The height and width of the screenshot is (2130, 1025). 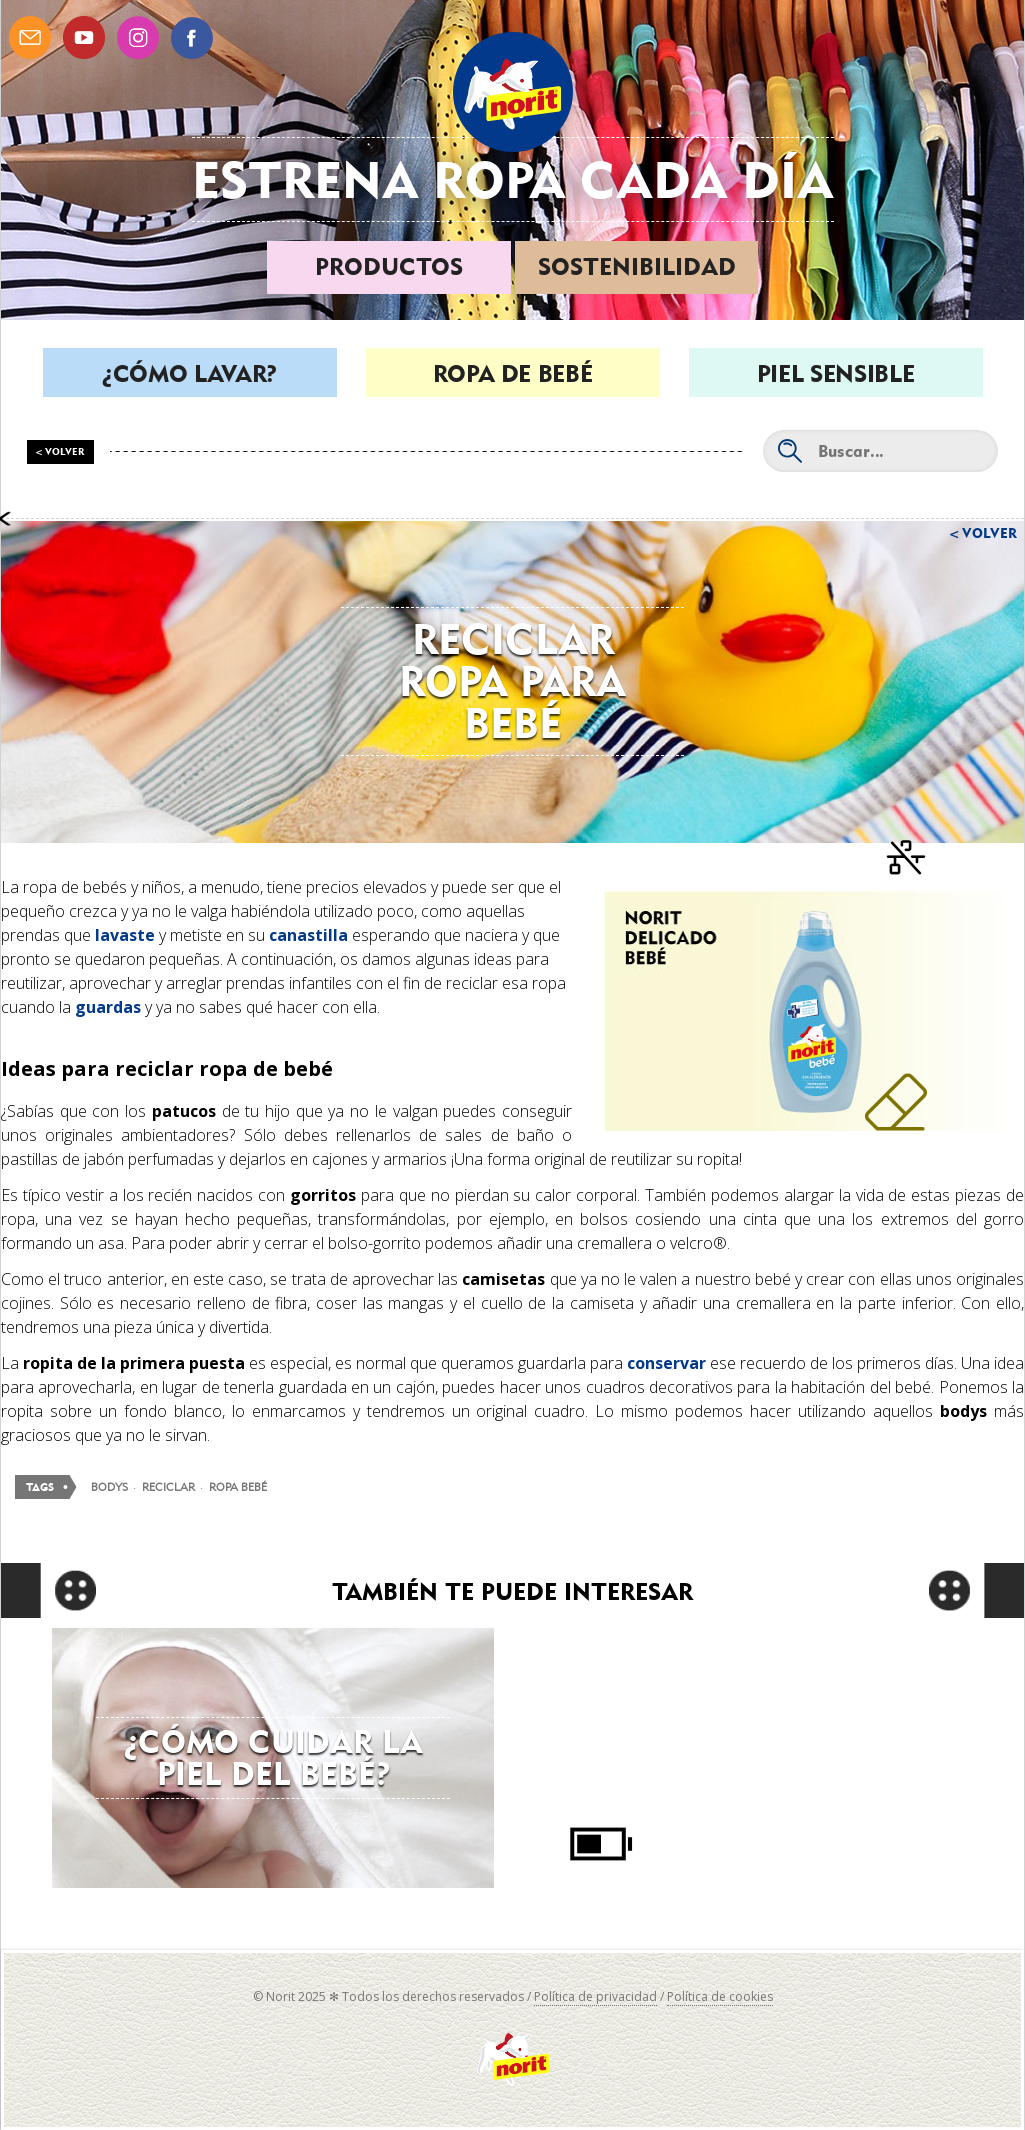 I want to click on network connection unavailable, so click(x=906, y=858).